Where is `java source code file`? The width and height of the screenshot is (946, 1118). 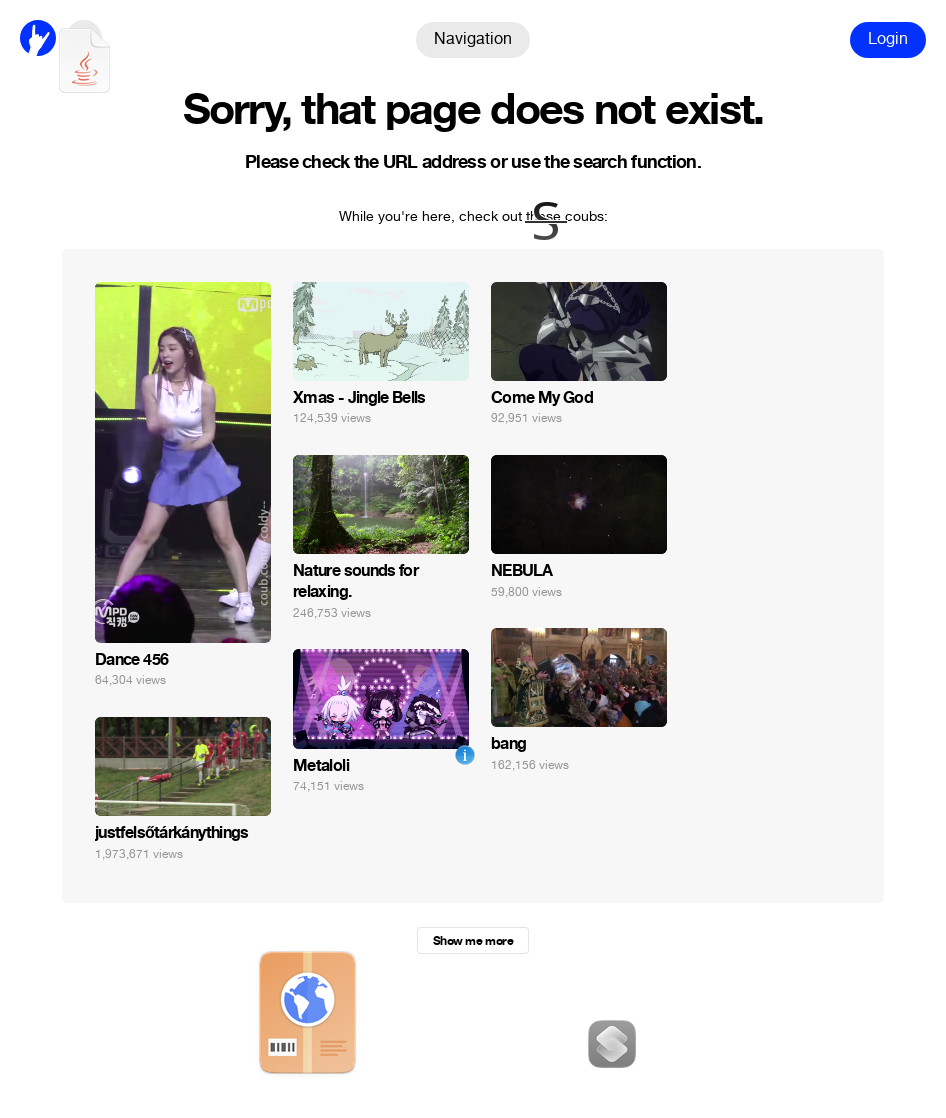
java source code file is located at coordinates (84, 60).